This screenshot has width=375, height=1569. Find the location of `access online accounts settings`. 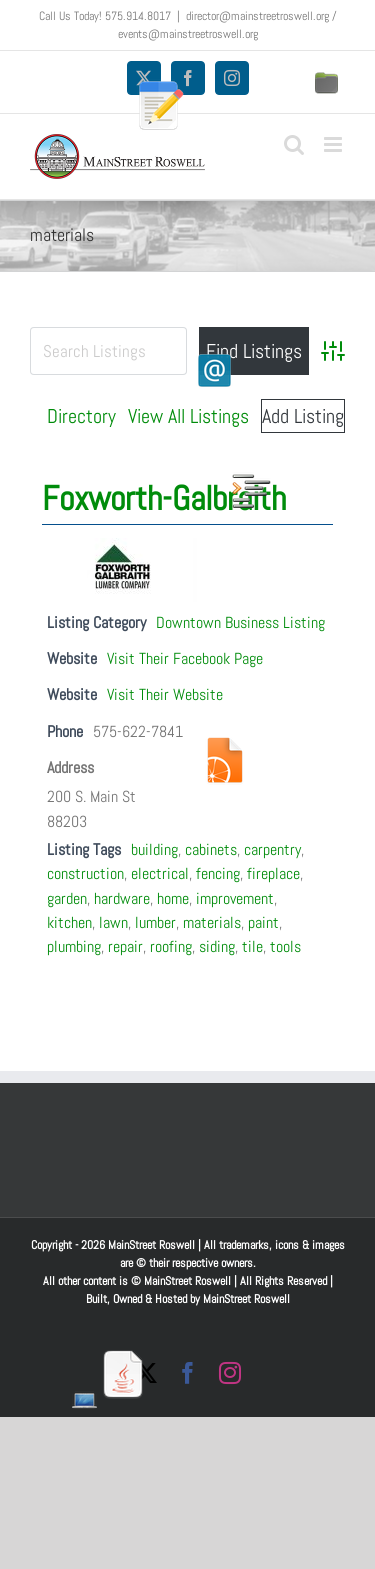

access online accounts settings is located at coordinates (214, 370).